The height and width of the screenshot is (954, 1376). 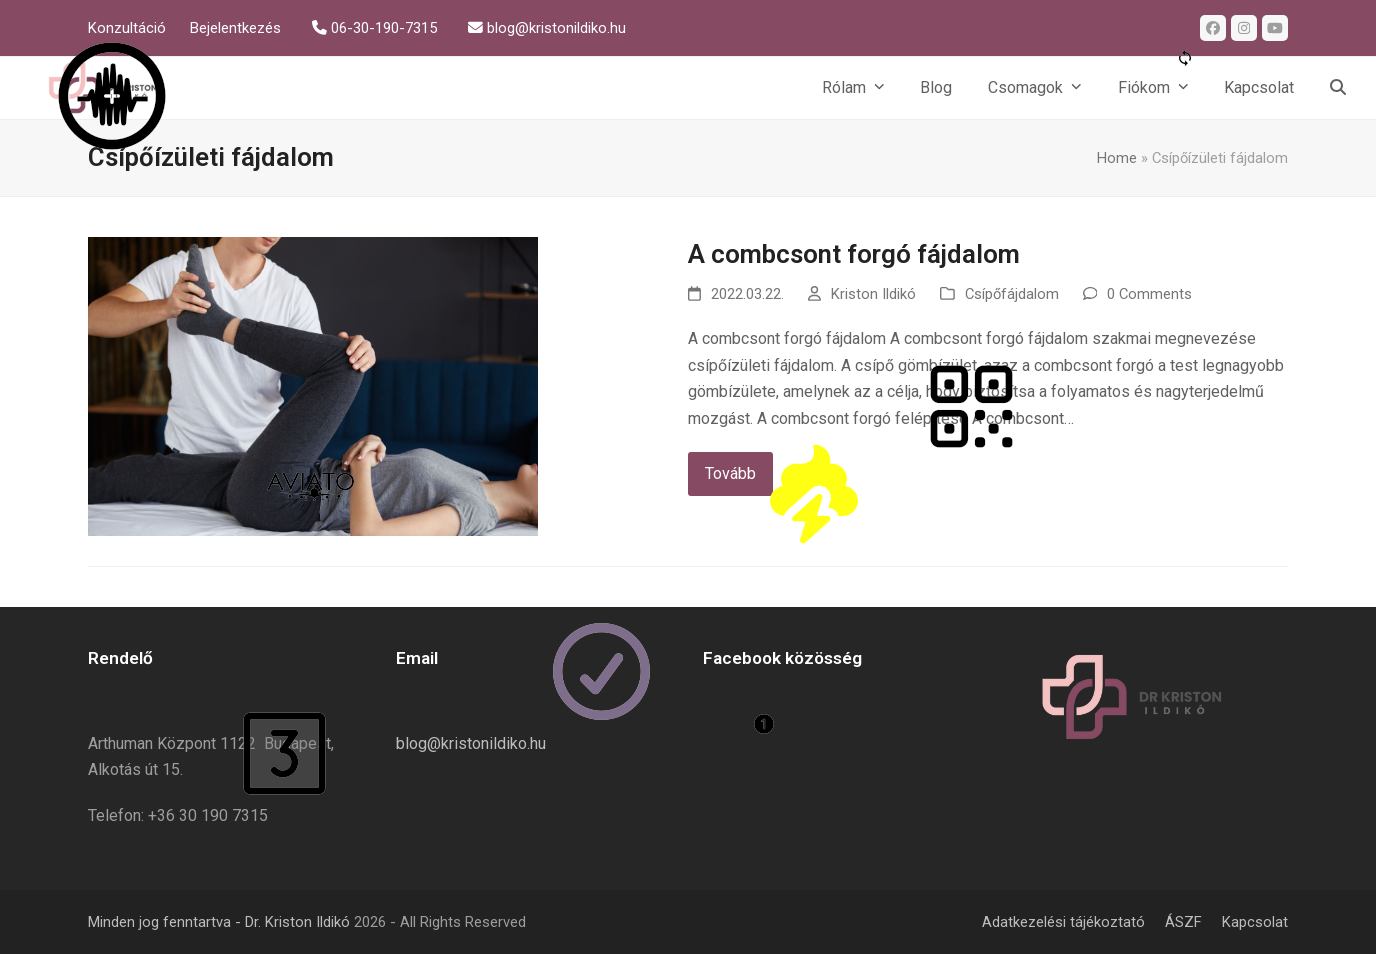 I want to click on enable repeat or loop playback, so click(x=1185, y=58).